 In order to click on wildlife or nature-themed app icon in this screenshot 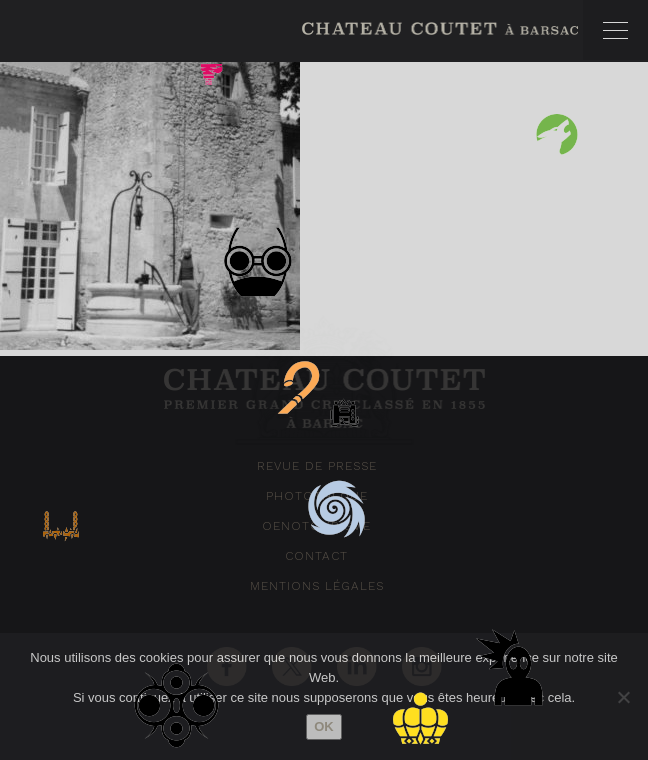, I will do `click(557, 135)`.